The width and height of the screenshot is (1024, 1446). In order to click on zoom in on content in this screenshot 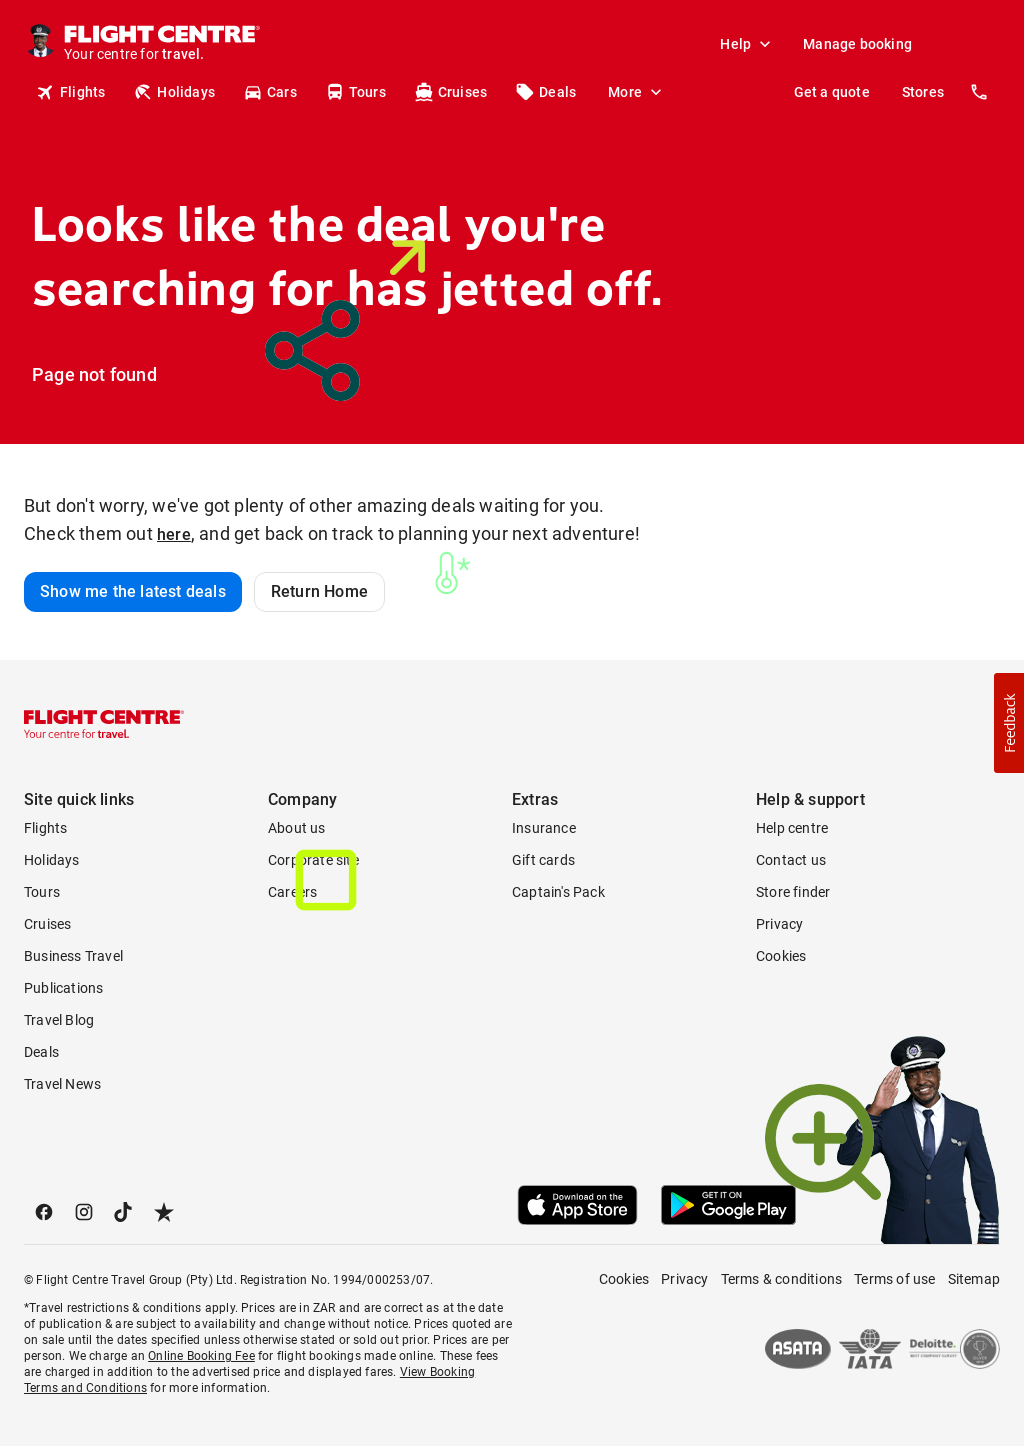, I will do `click(823, 1142)`.